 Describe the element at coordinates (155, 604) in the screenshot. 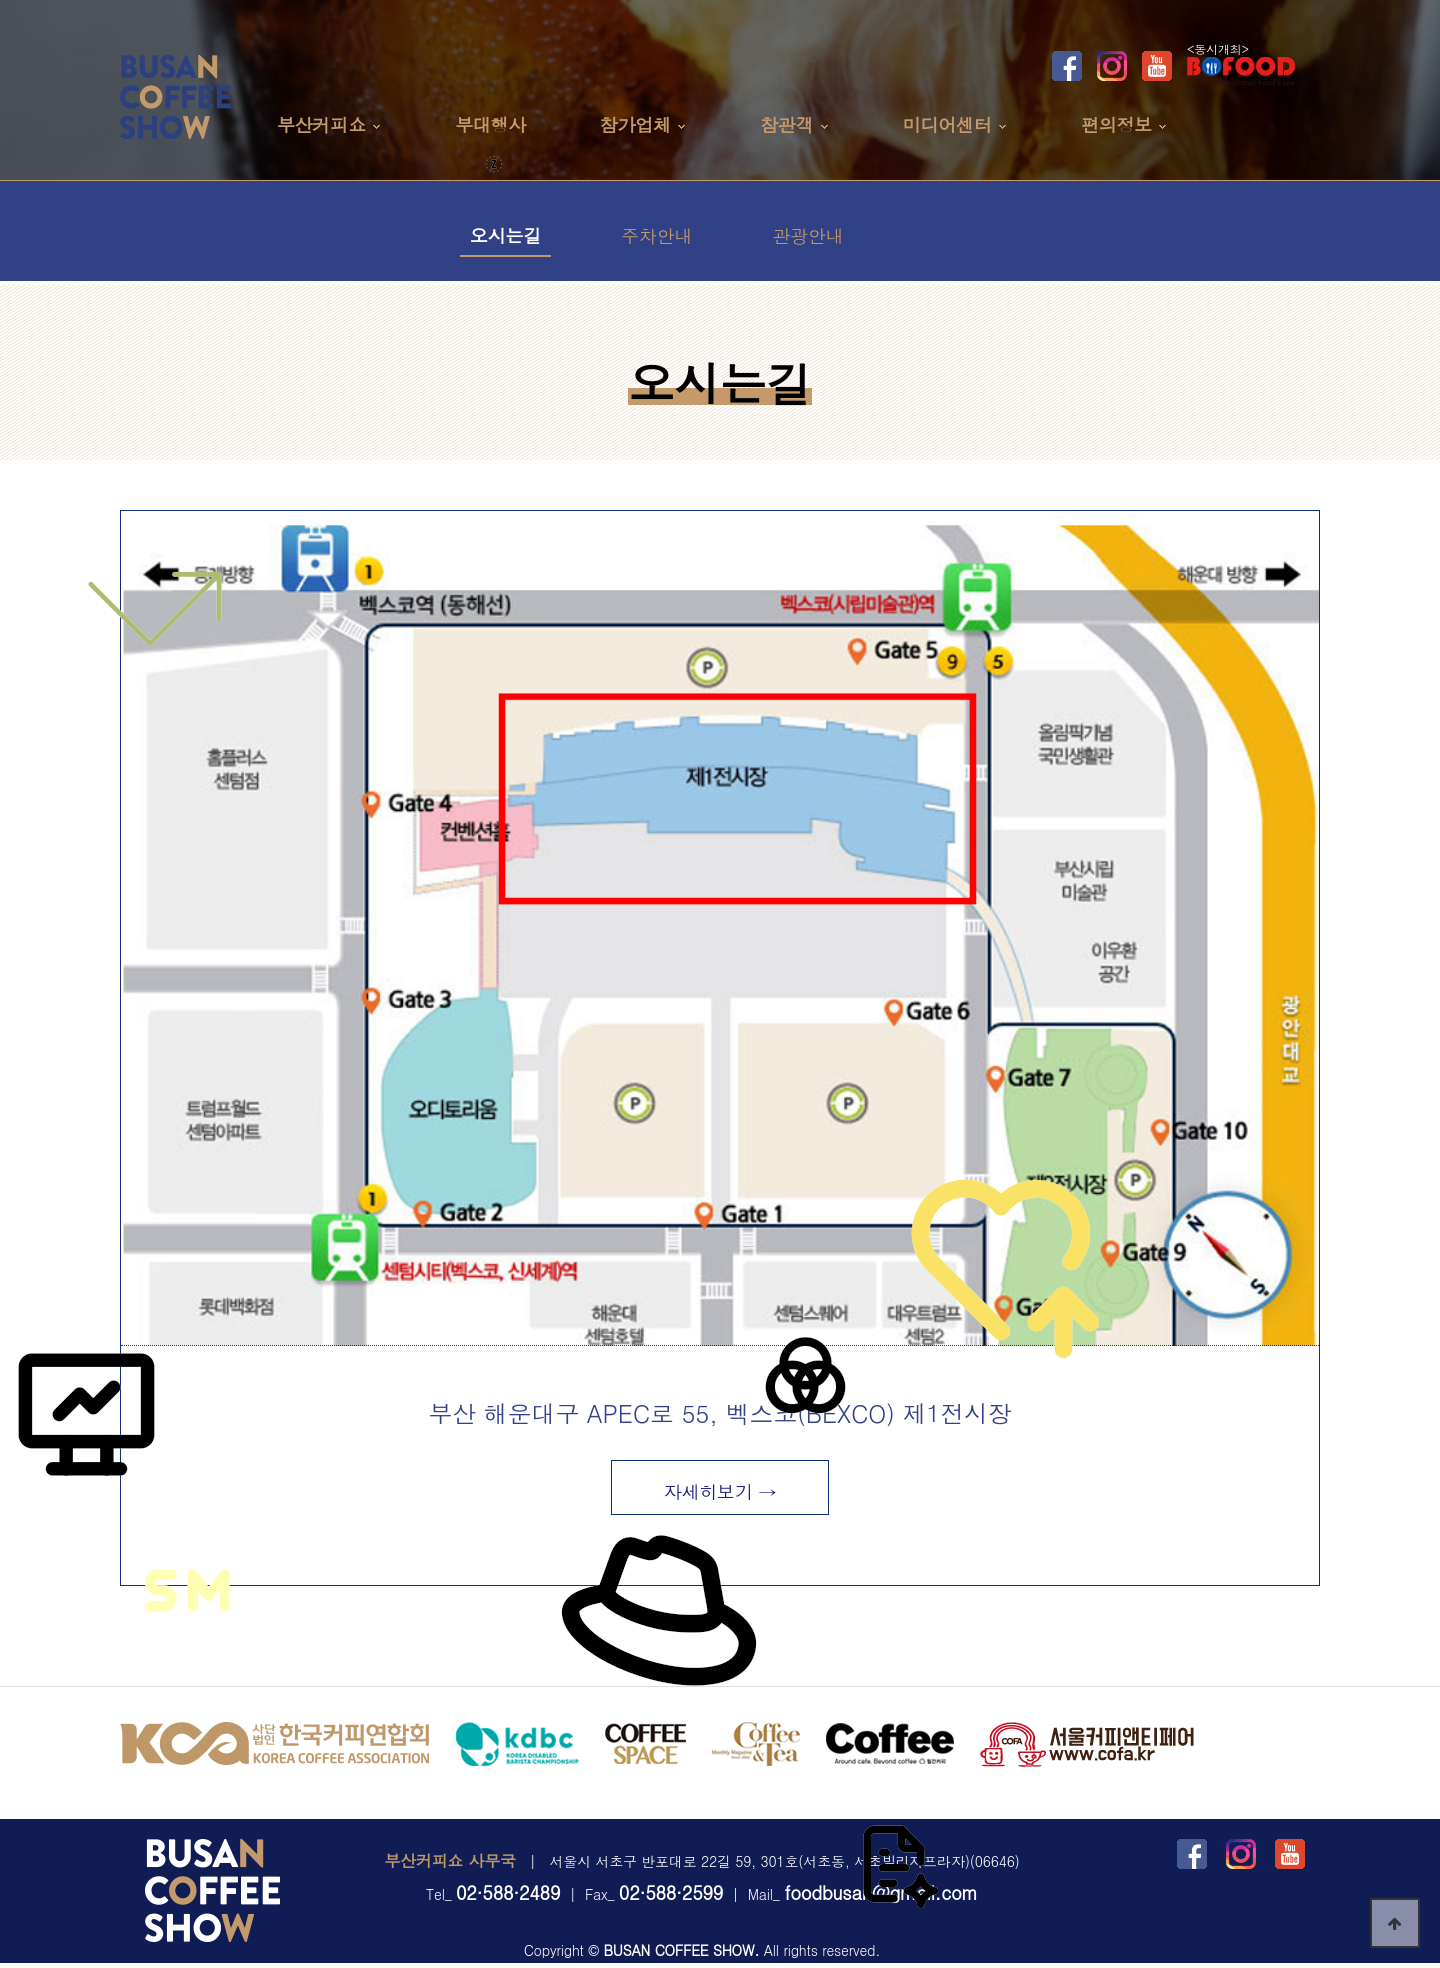

I see `reply to a message` at that location.